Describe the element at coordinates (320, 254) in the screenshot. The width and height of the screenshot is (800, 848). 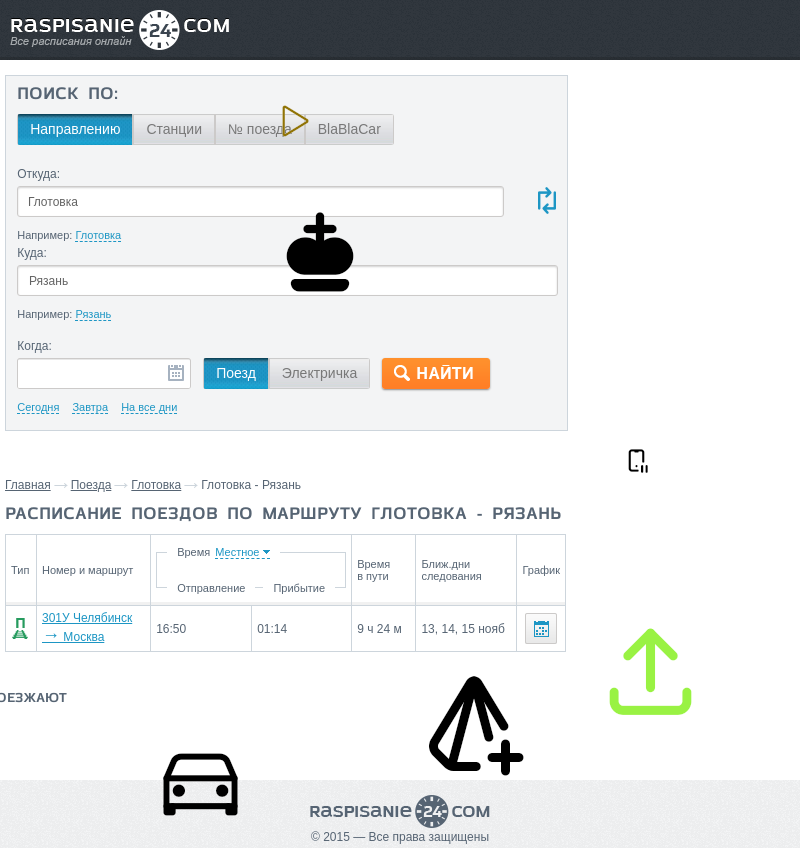
I see `chess king piece indicator` at that location.